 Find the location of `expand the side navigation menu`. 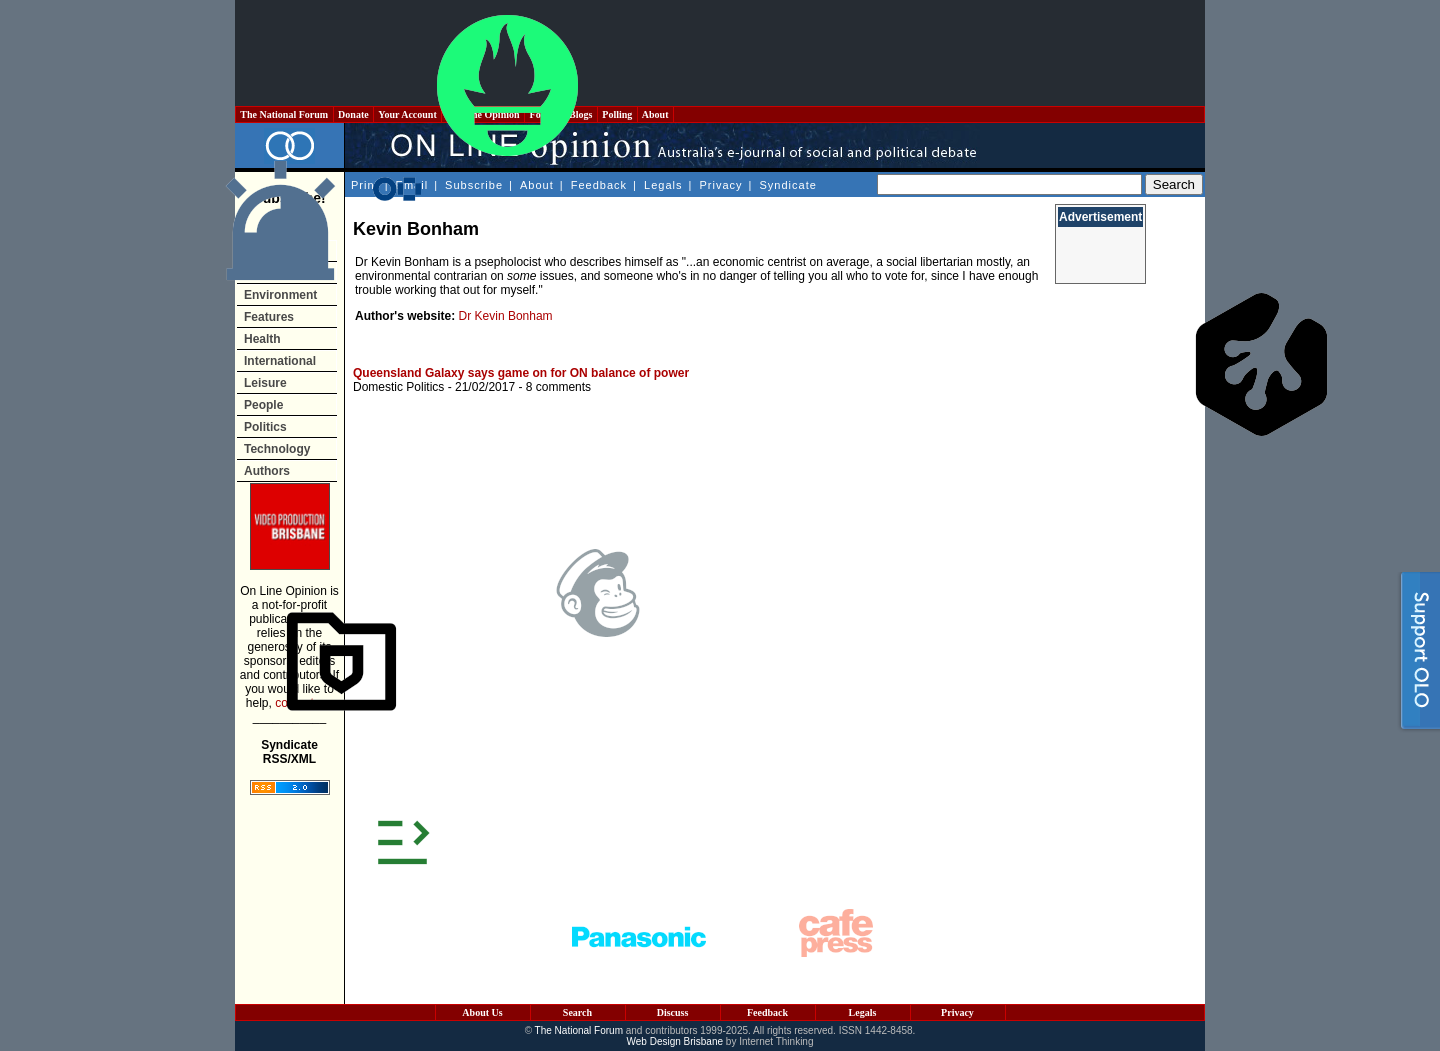

expand the side navigation menu is located at coordinates (402, 842).